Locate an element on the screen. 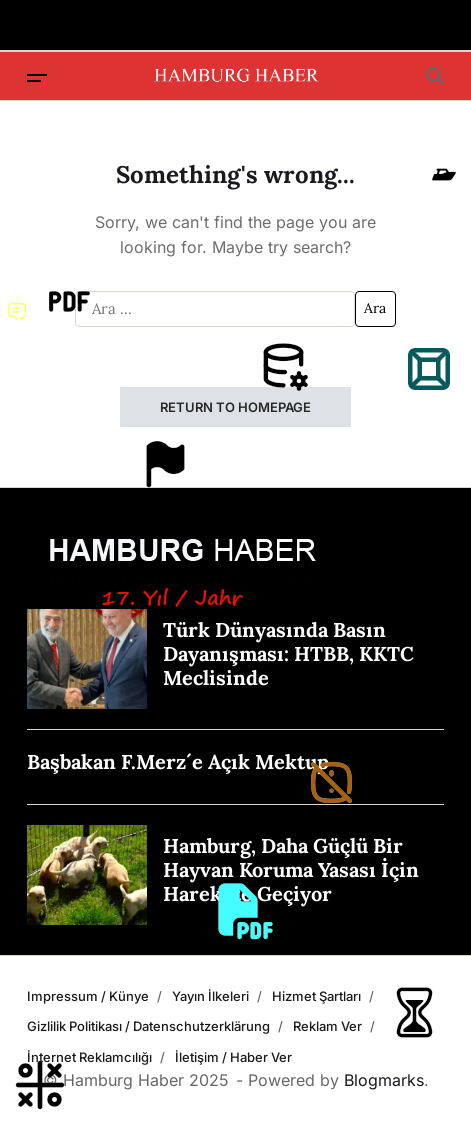 The image size is (471, 1124). flag or mark an item for follow-up is located at coordinates (165, 463).